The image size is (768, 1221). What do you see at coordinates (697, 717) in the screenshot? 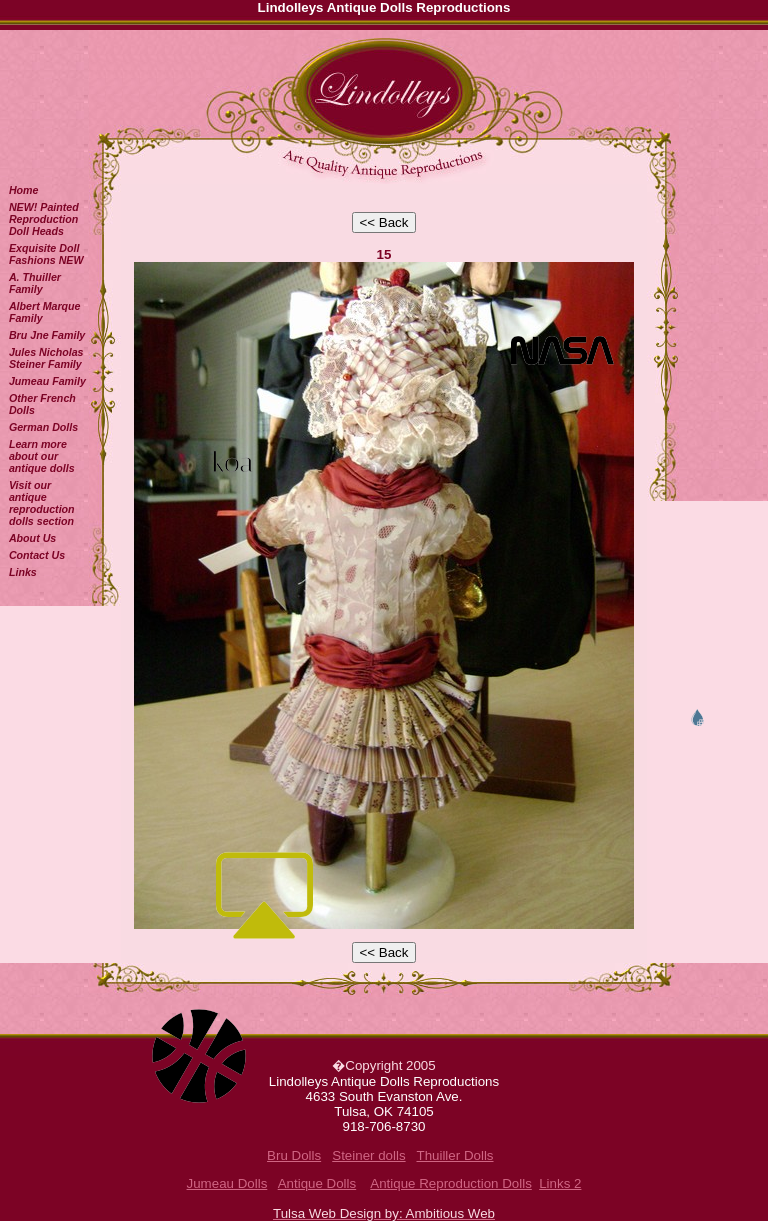
I see `Apache NiFi application logo` at bounding box center [697, 717].